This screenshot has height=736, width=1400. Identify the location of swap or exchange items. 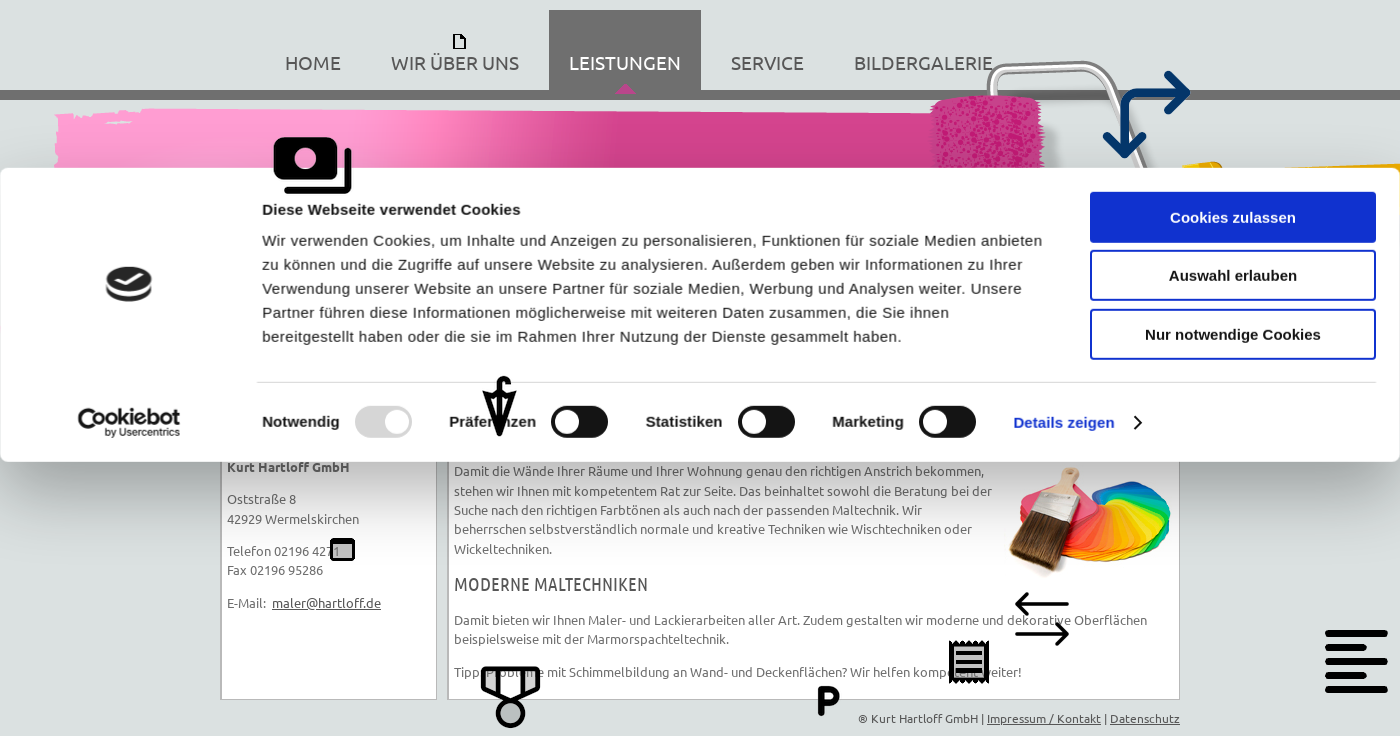
(1042, 619).